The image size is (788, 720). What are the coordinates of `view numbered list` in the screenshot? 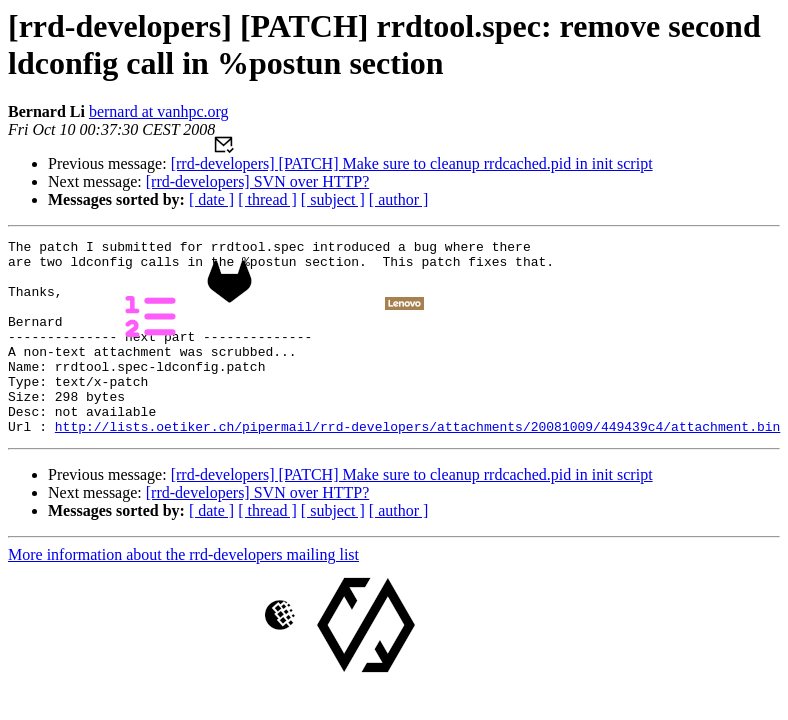 It's located at (150, 316).